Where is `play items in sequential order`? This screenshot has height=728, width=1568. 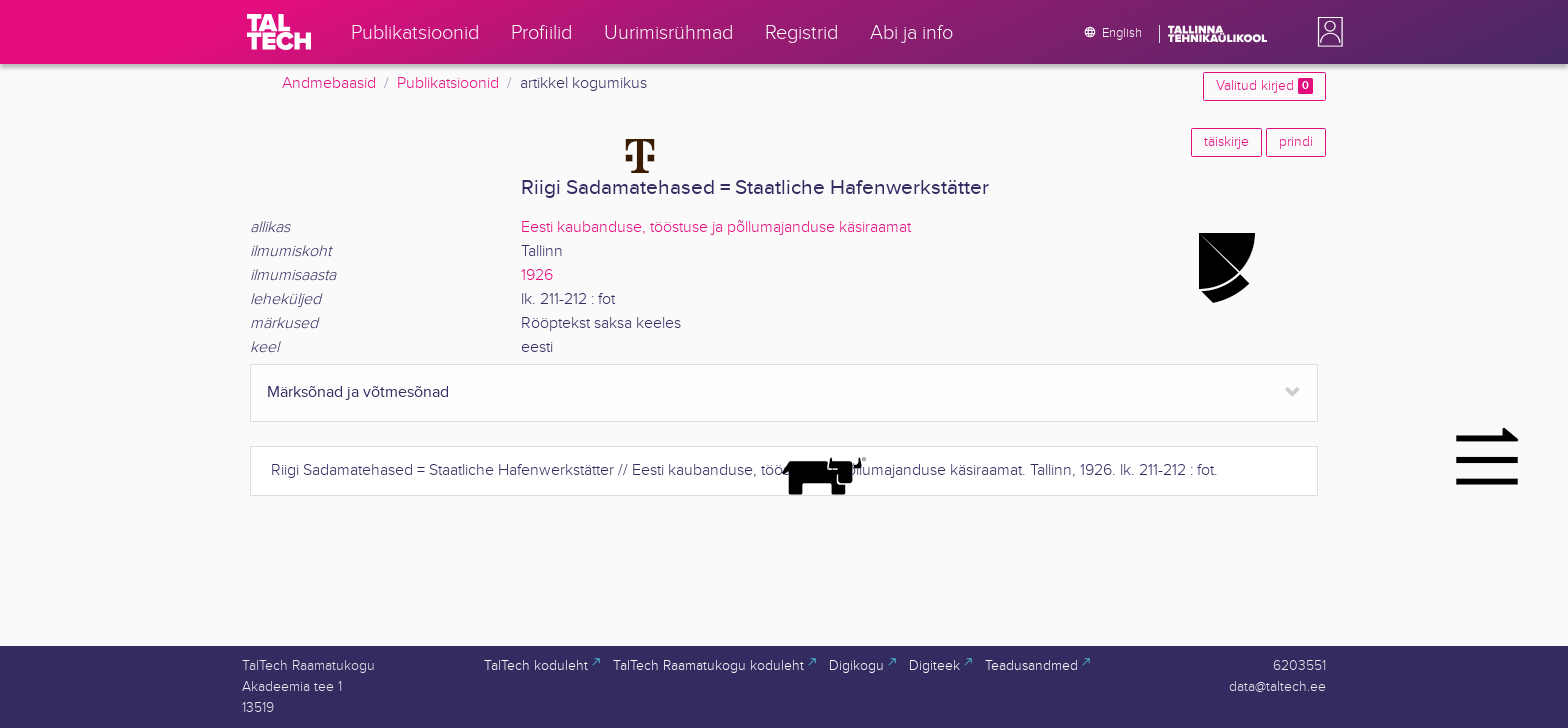 play items in sequential order is located at coordinates (1487, 460).